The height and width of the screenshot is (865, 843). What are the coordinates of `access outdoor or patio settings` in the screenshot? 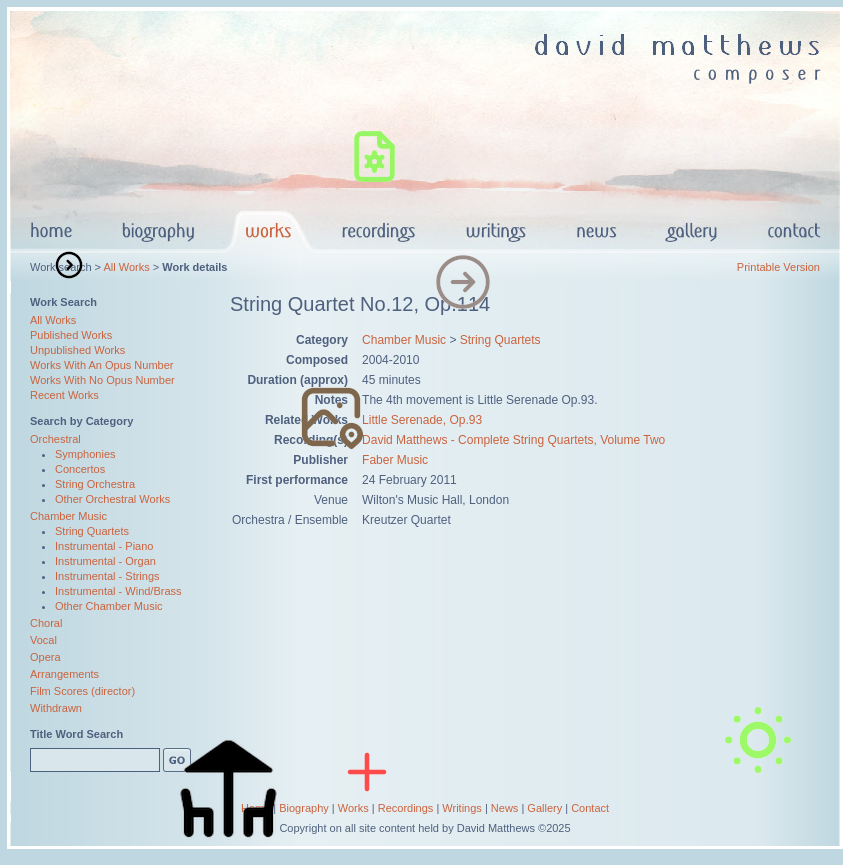 It's located at (228, 787).